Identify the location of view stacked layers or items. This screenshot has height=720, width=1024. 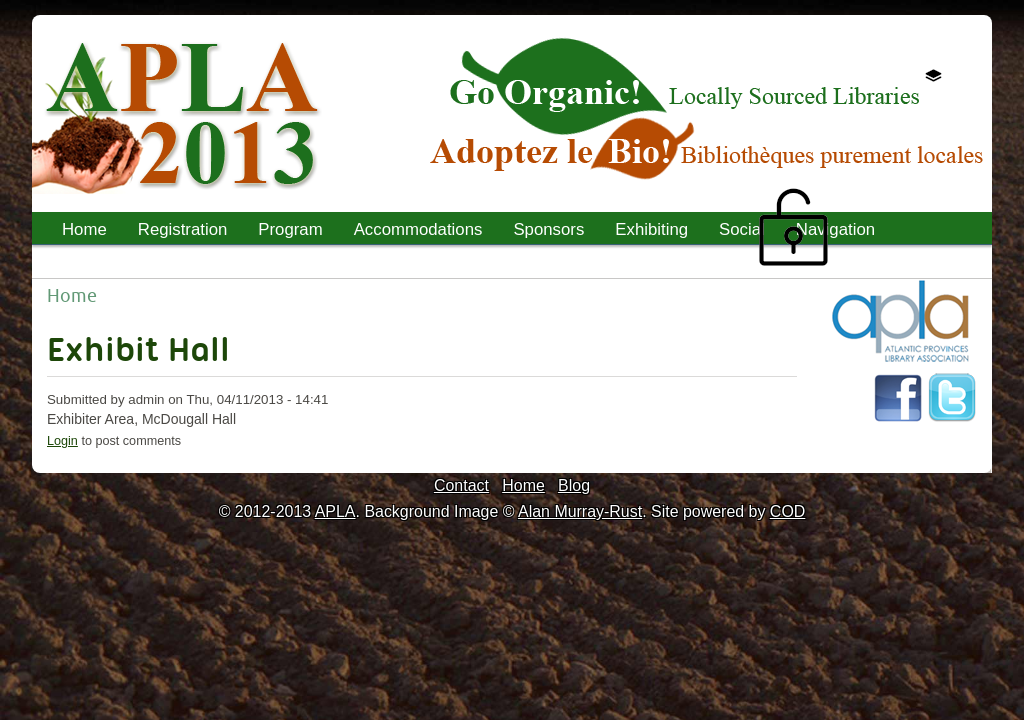
(933, 75).